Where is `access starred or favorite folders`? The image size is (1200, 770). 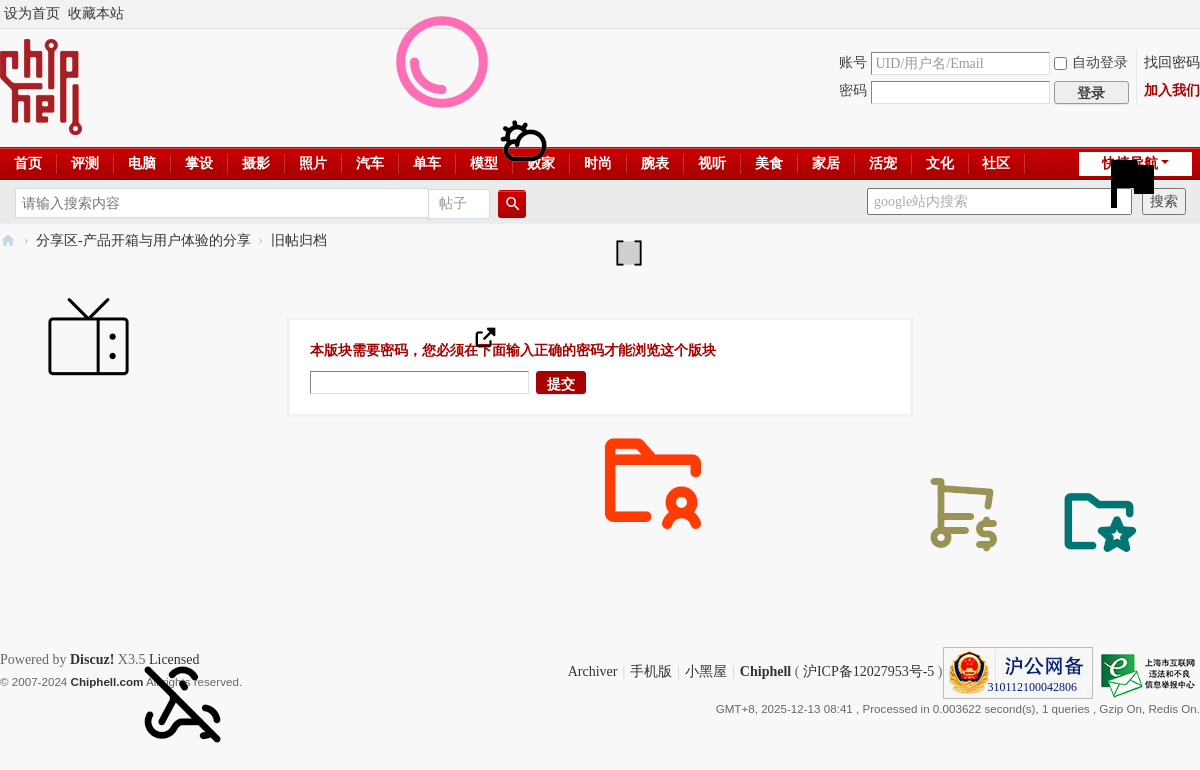
access starred or favorite folders is located at coordinates (1099, 520).